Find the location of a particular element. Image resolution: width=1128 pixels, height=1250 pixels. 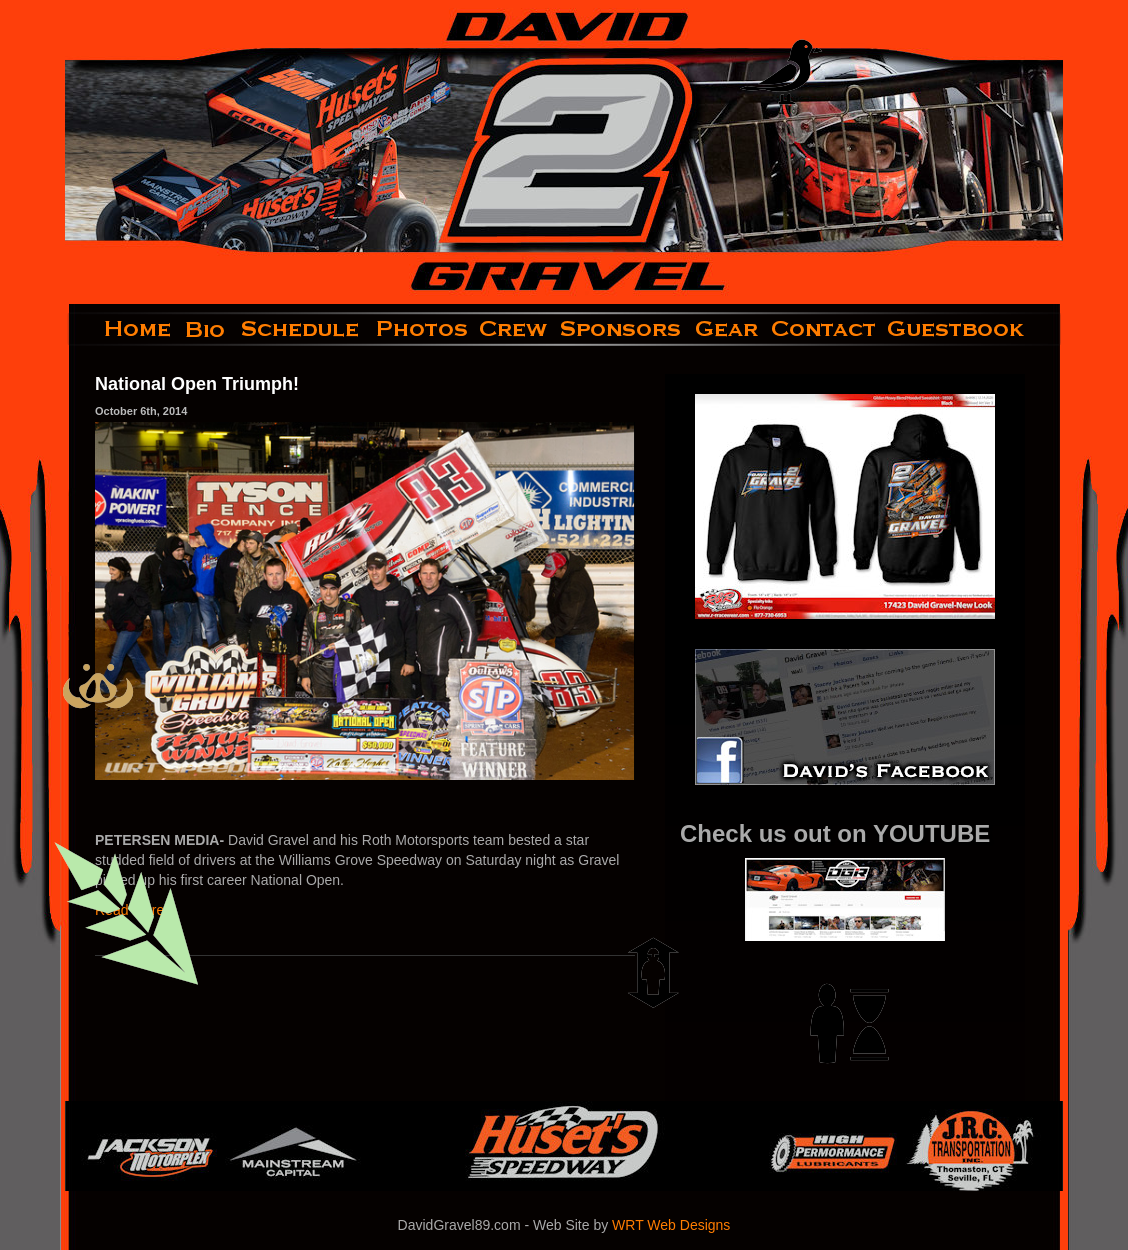

view player's time spent in game is located at coordinates (849, 1023).